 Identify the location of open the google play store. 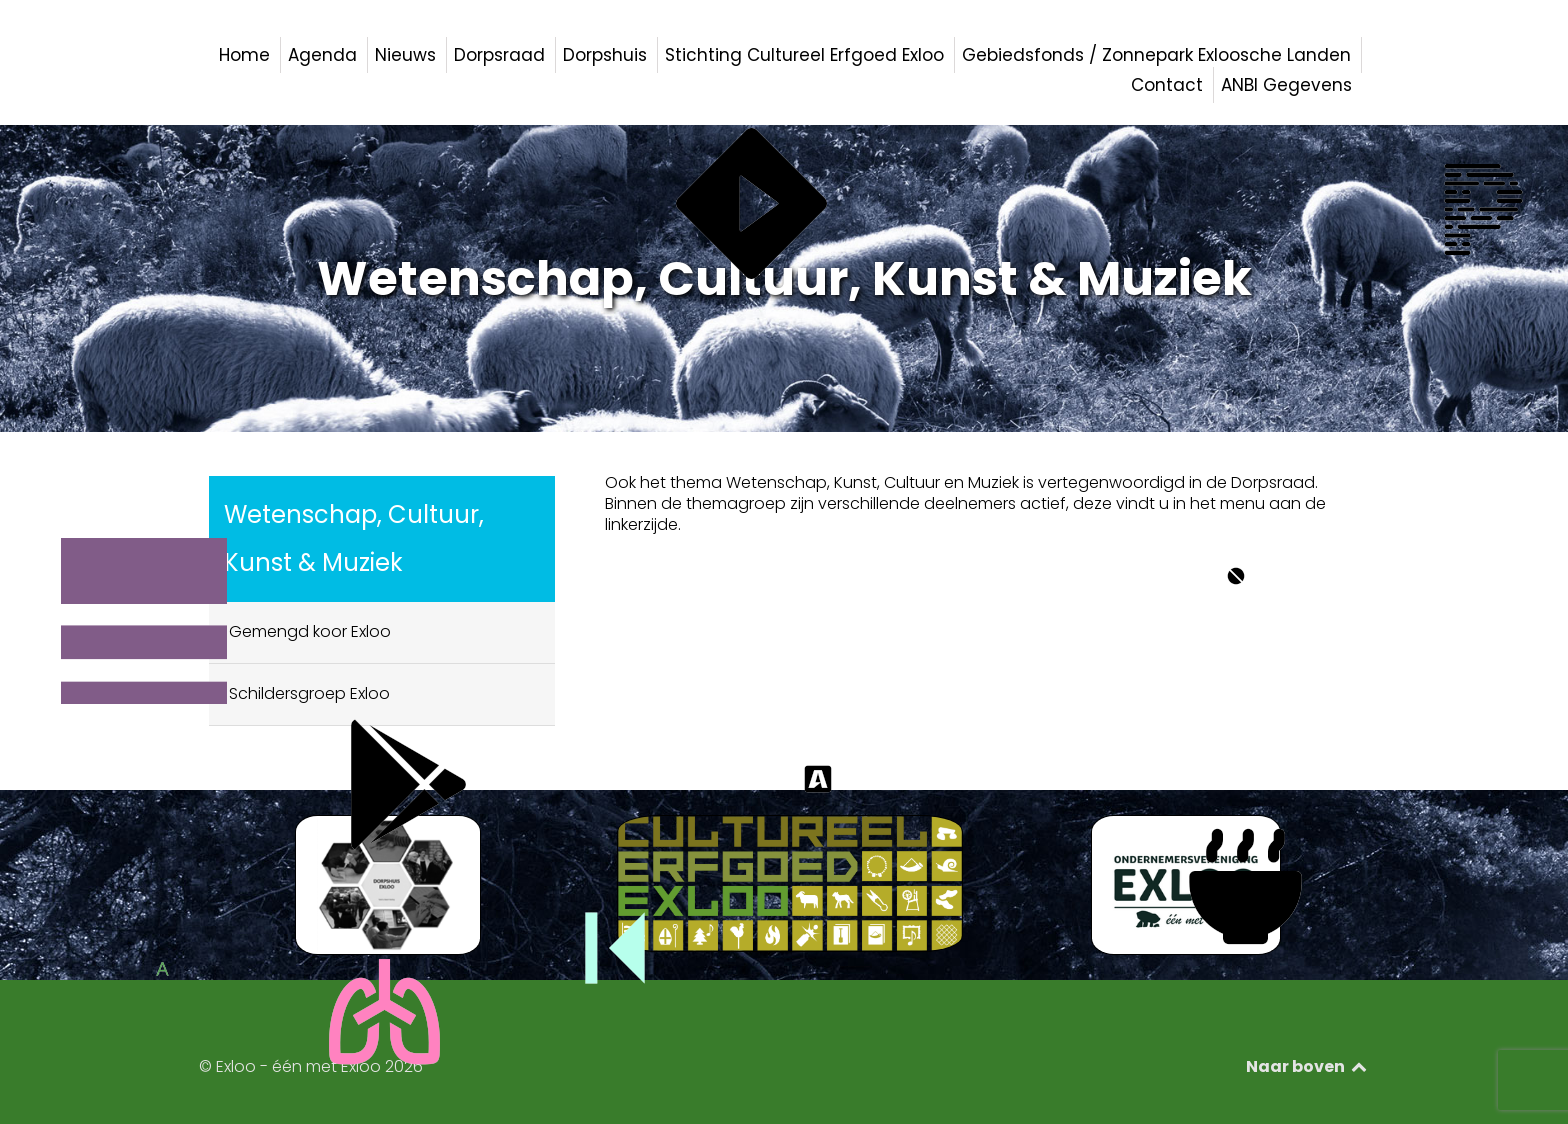
(408, 784).